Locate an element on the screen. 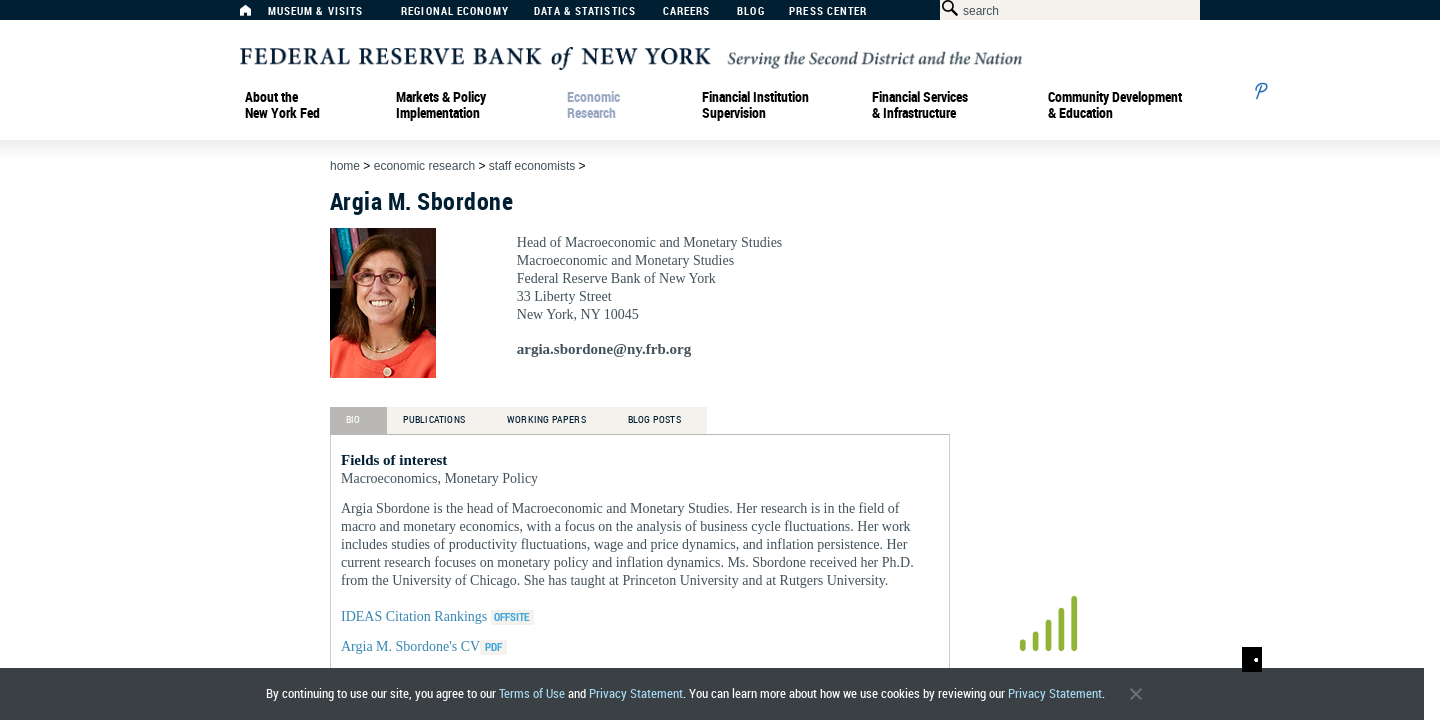 The height and width of the screenshot is (720, 1440). view door sensor status is located at coordinates (1252, 660).